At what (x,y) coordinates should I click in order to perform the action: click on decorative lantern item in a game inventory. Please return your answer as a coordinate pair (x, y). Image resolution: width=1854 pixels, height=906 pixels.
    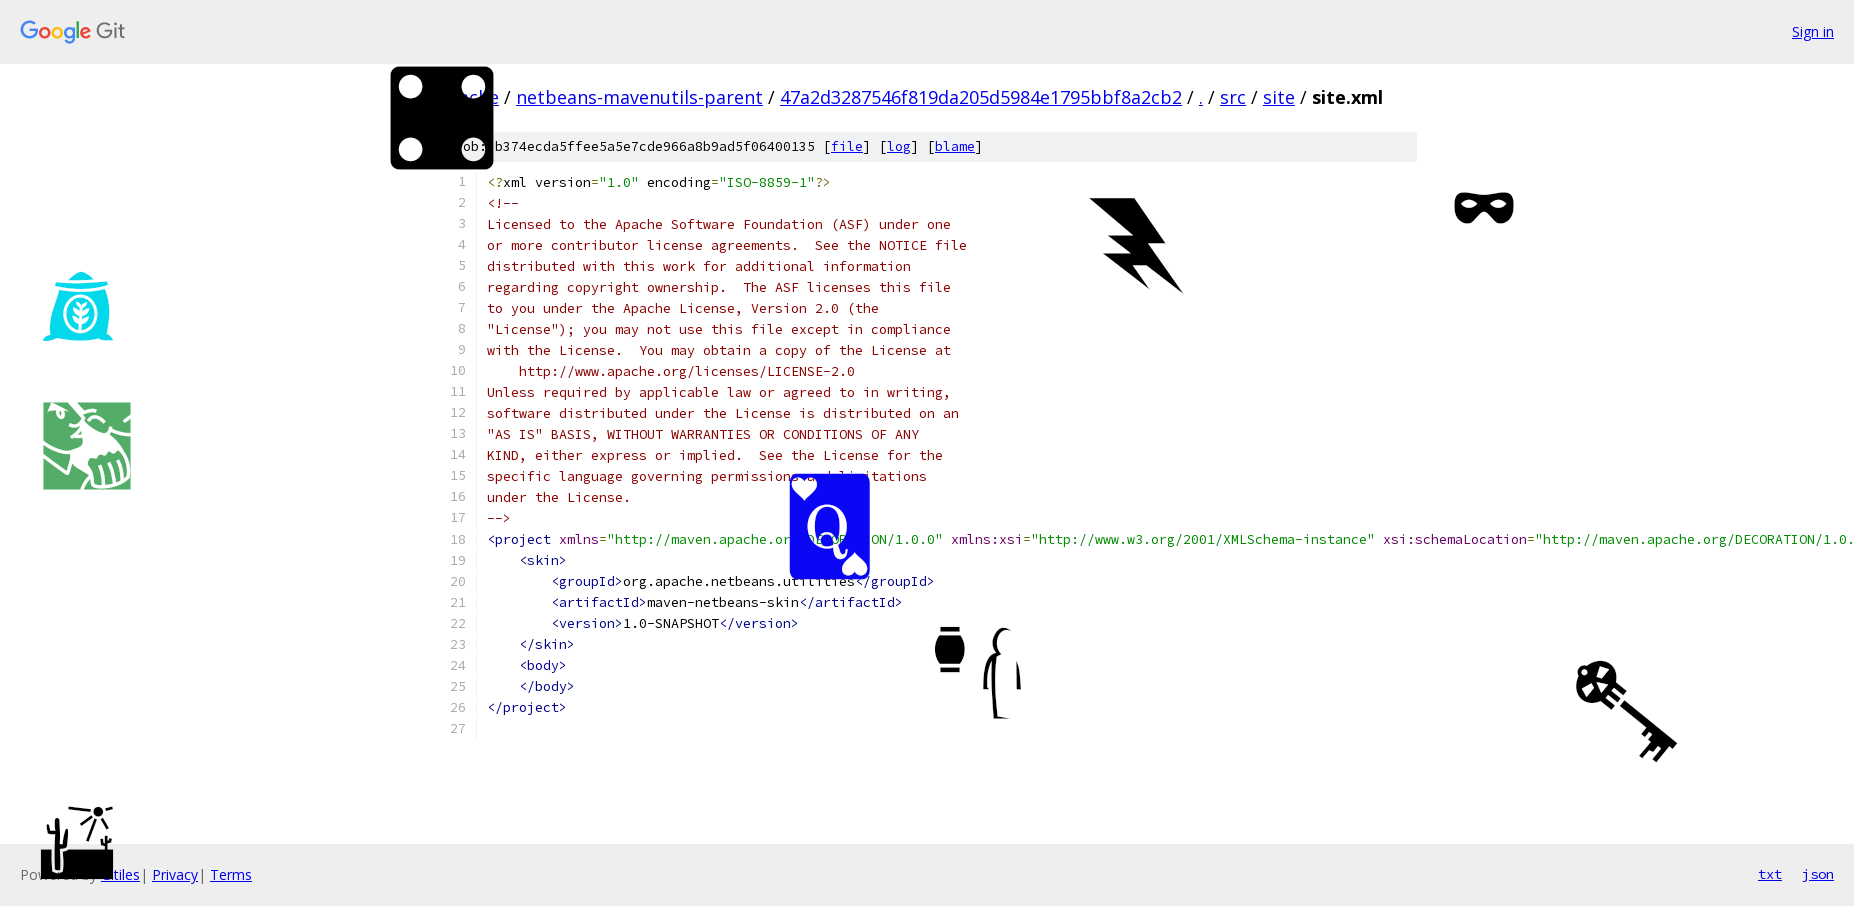
    Looking at the image, I should click on (980, 672).